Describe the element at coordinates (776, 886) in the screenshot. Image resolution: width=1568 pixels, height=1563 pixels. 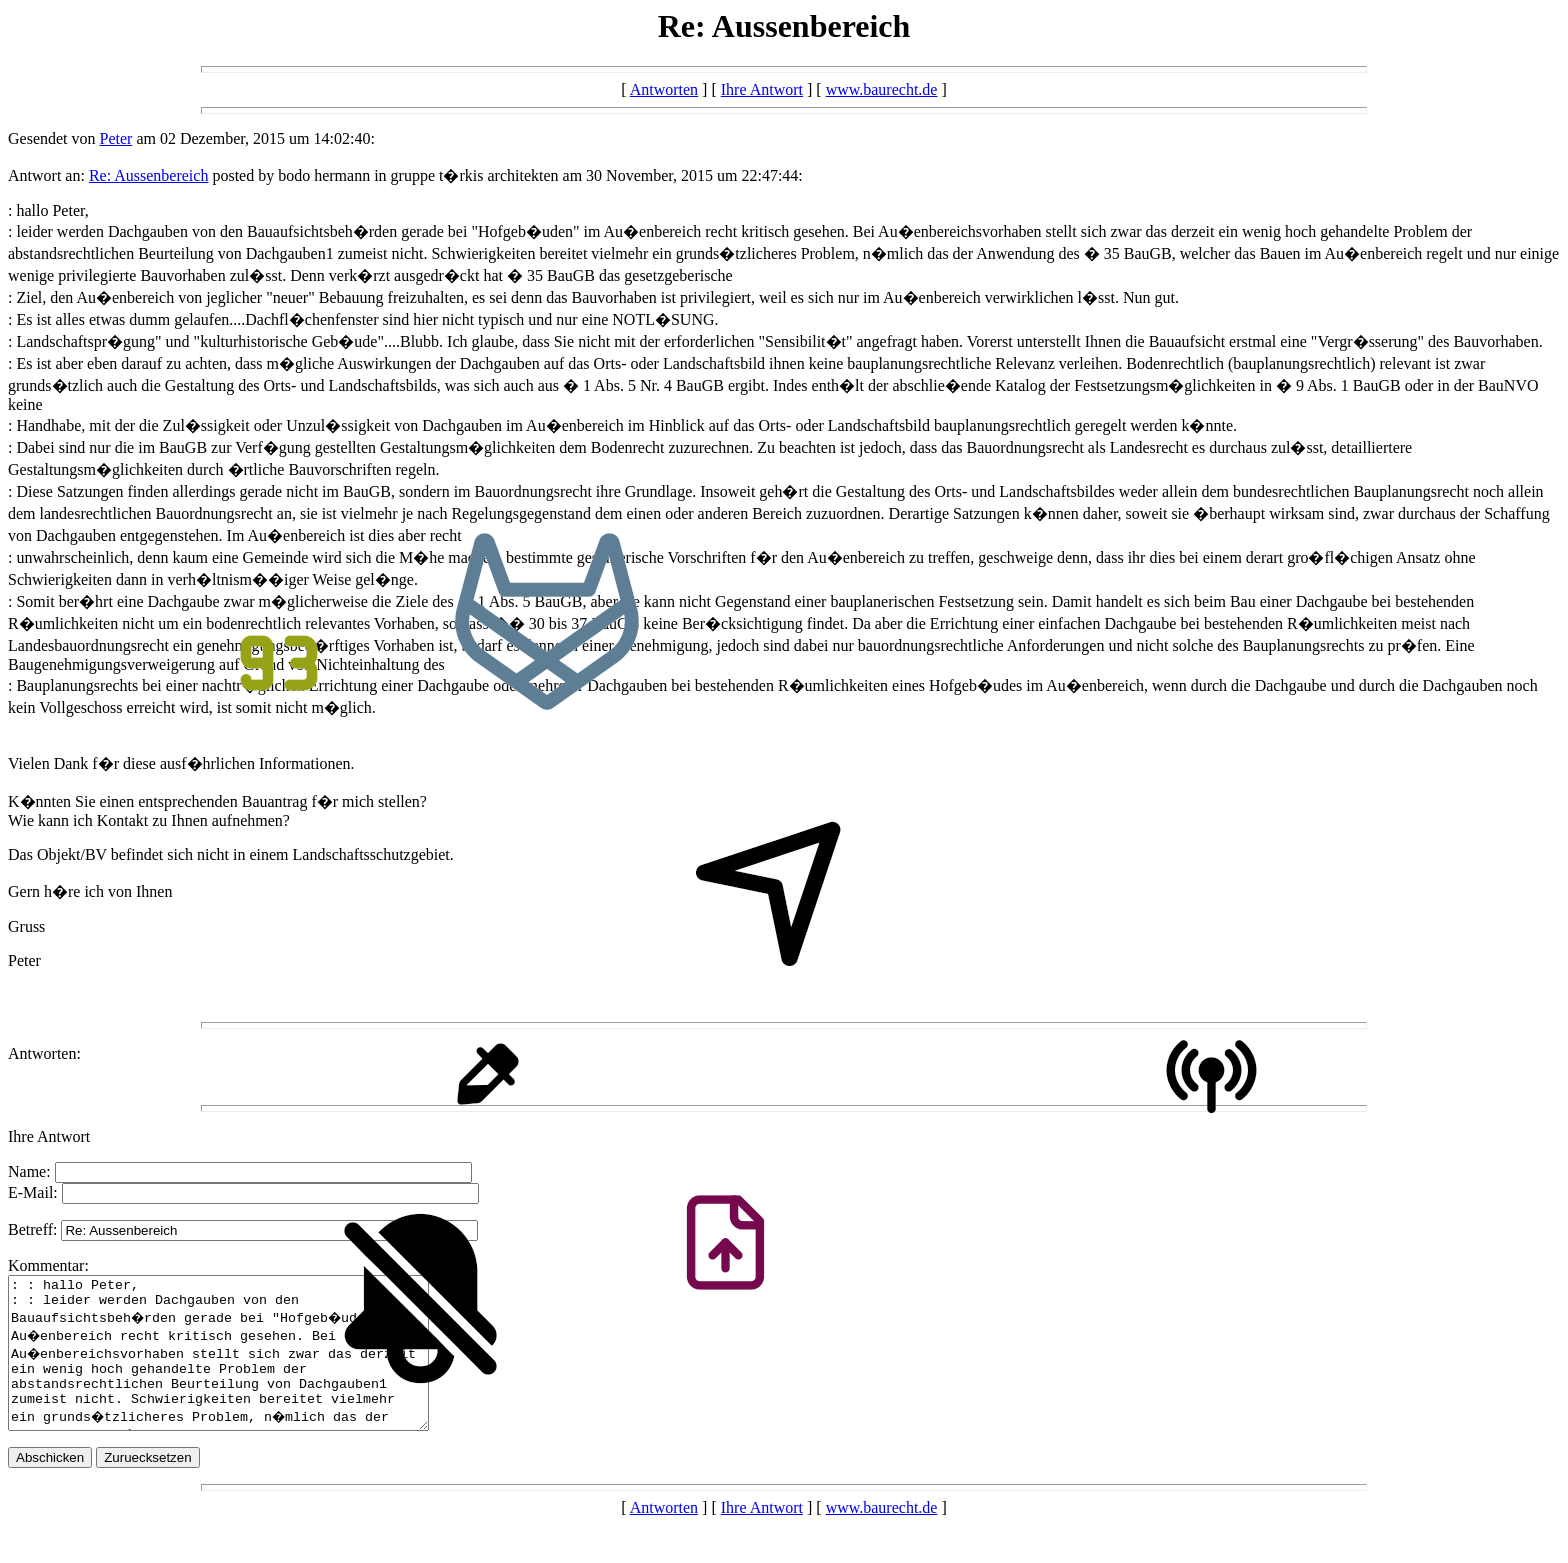
I see `tap to navigate to a destination` at that location.